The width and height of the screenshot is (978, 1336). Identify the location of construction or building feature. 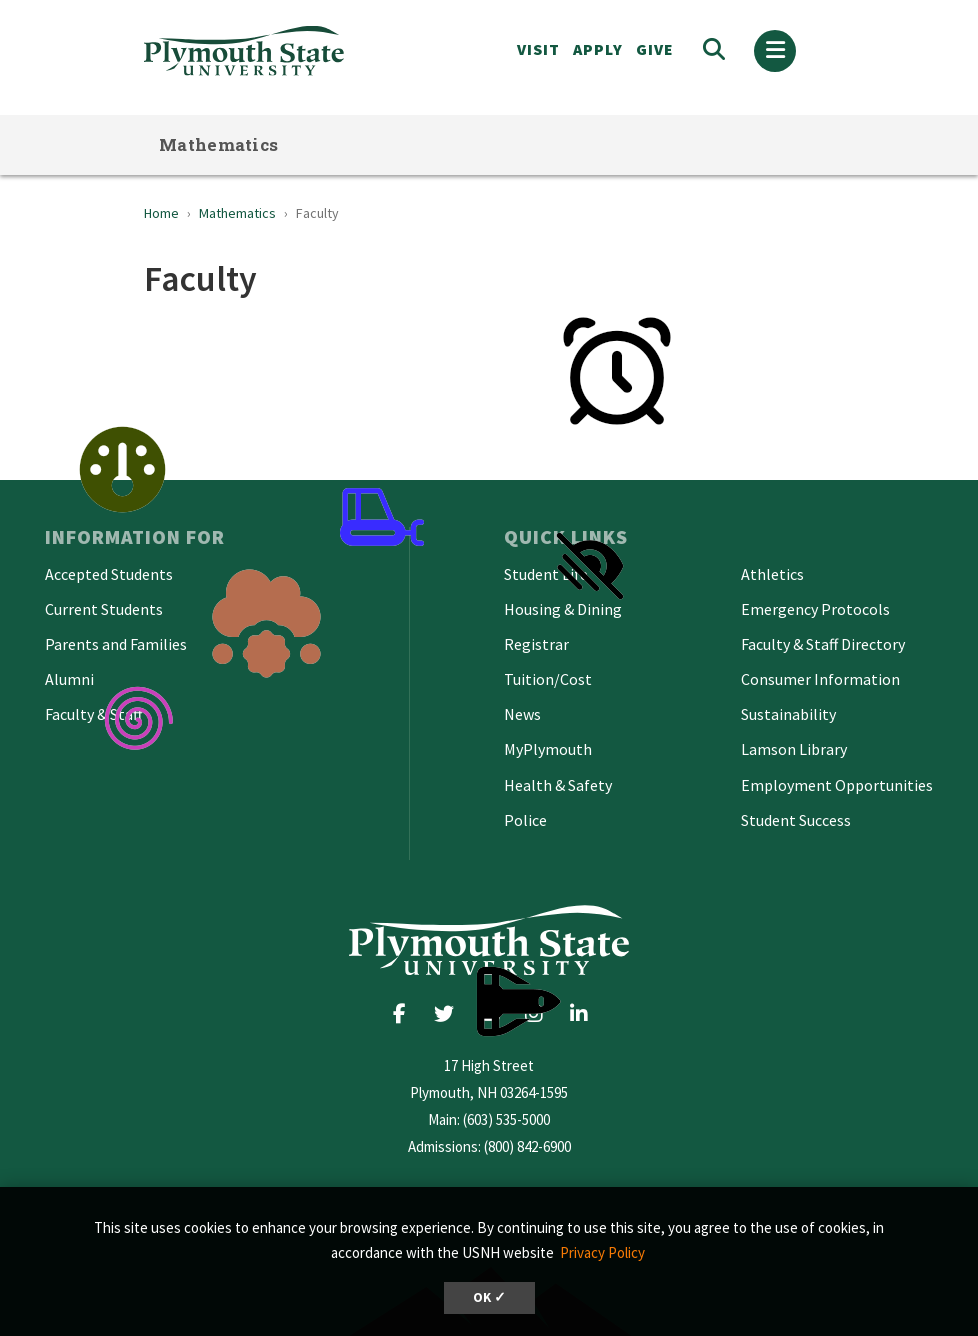
(382, 517).